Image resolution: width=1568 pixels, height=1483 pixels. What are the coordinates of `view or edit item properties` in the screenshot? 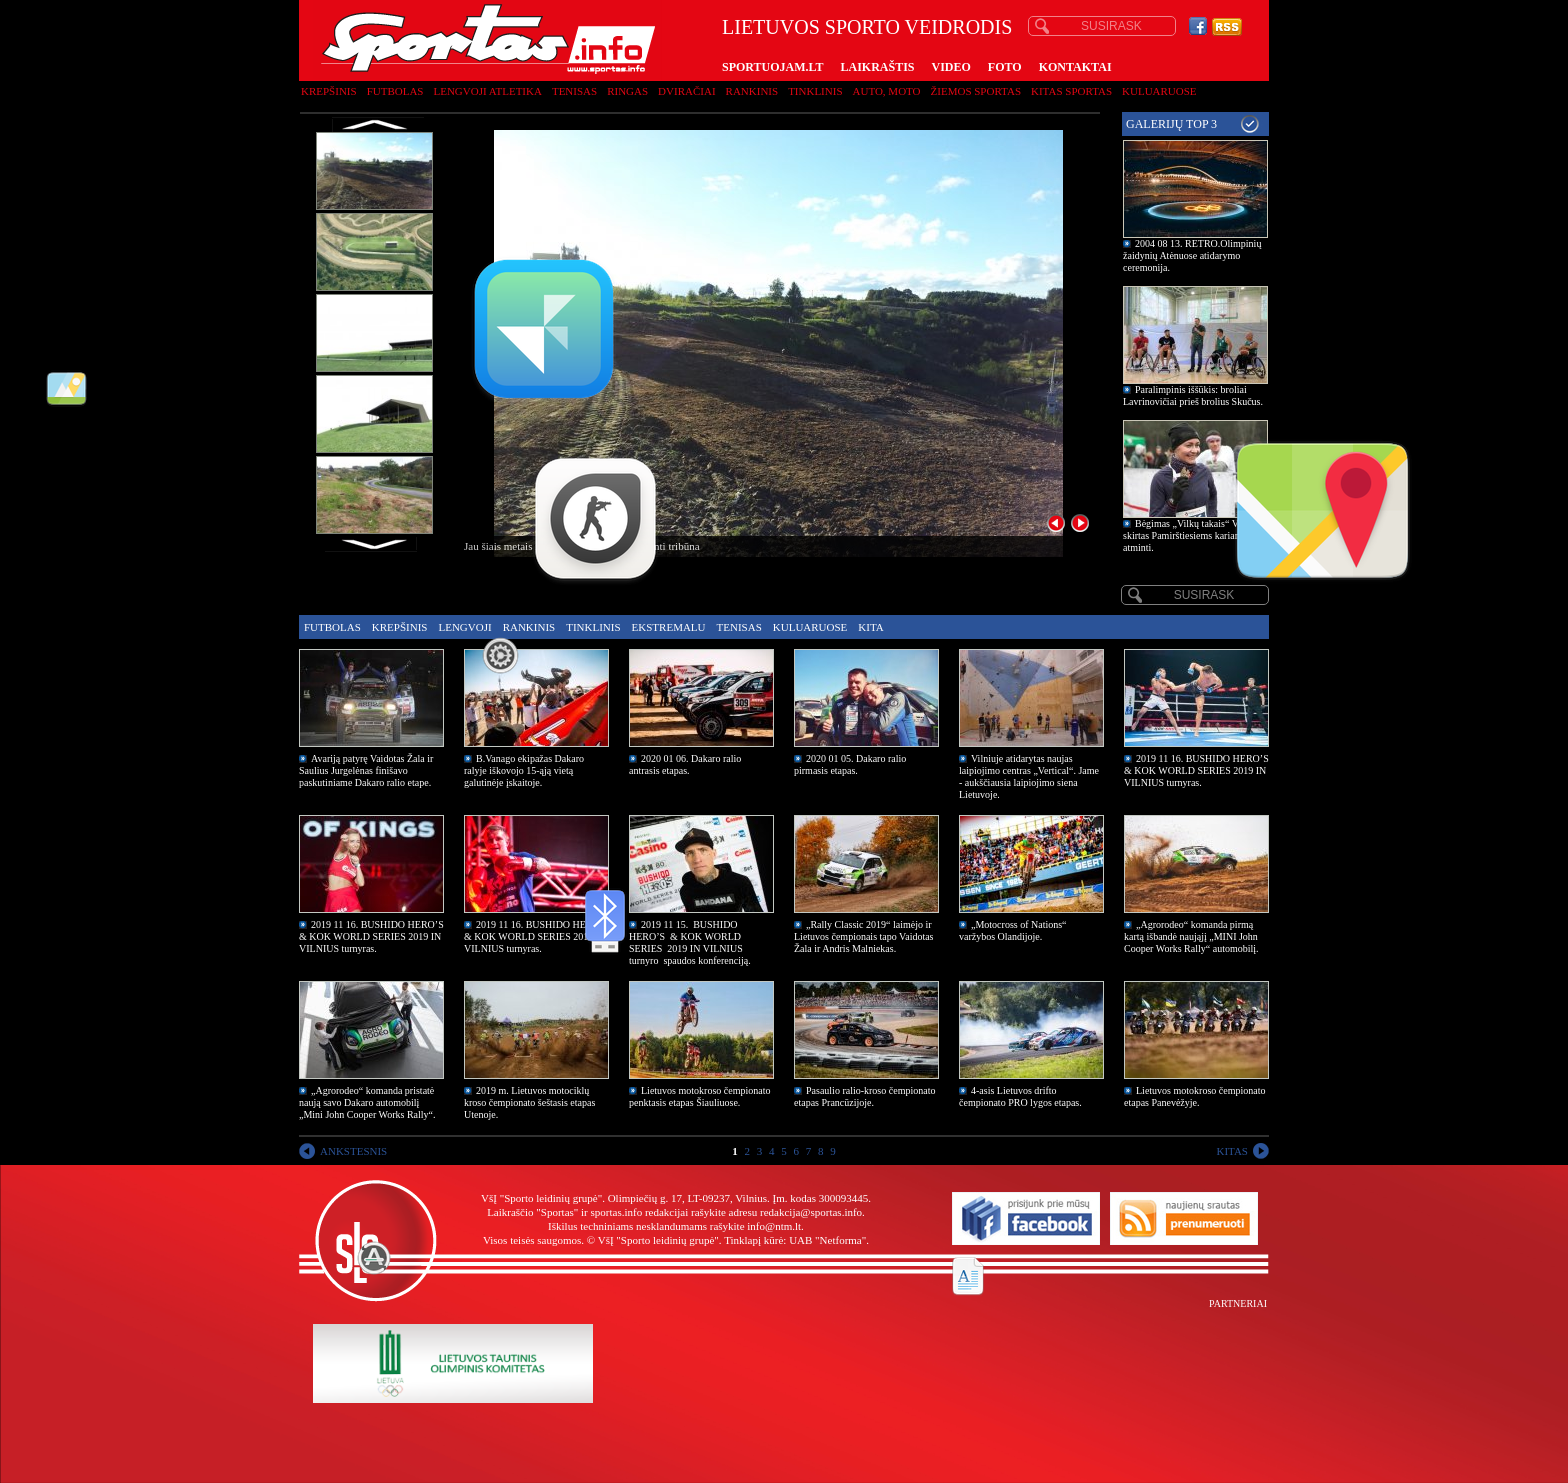 It's located at (500, 655).